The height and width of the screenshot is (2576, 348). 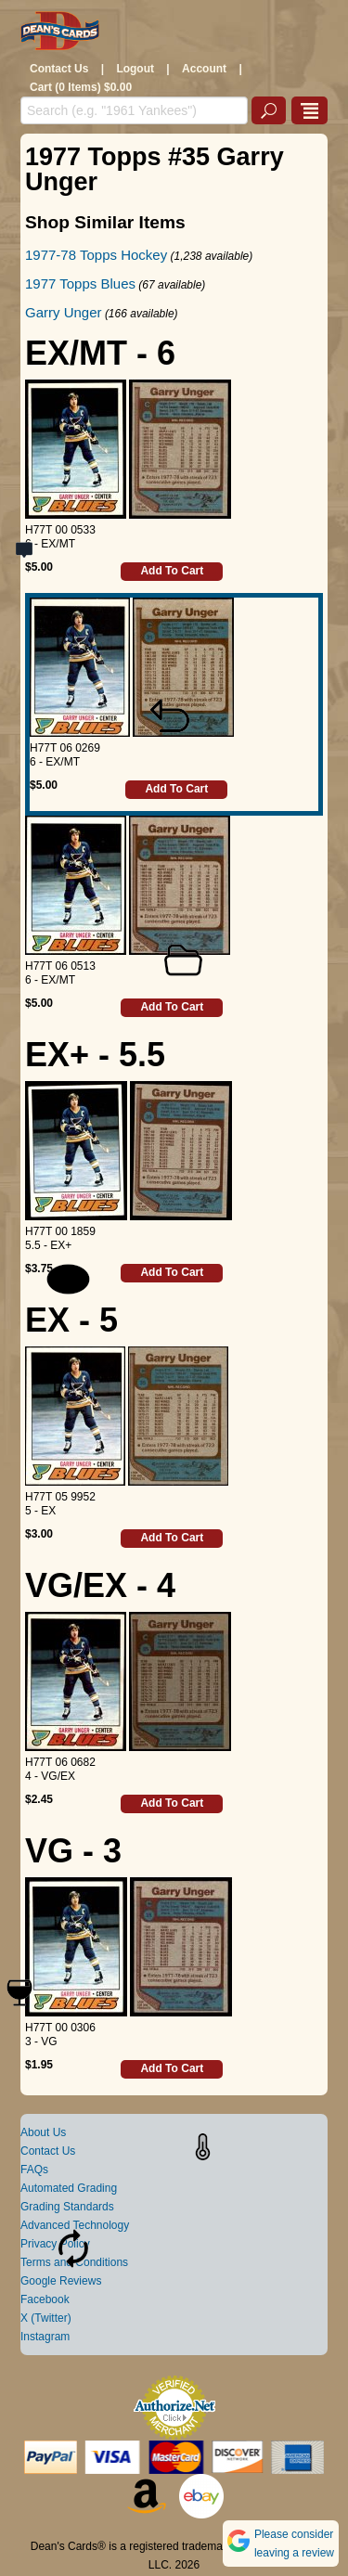 I want to click on browse wine or spirits menu, so click(x=19, y=1992).